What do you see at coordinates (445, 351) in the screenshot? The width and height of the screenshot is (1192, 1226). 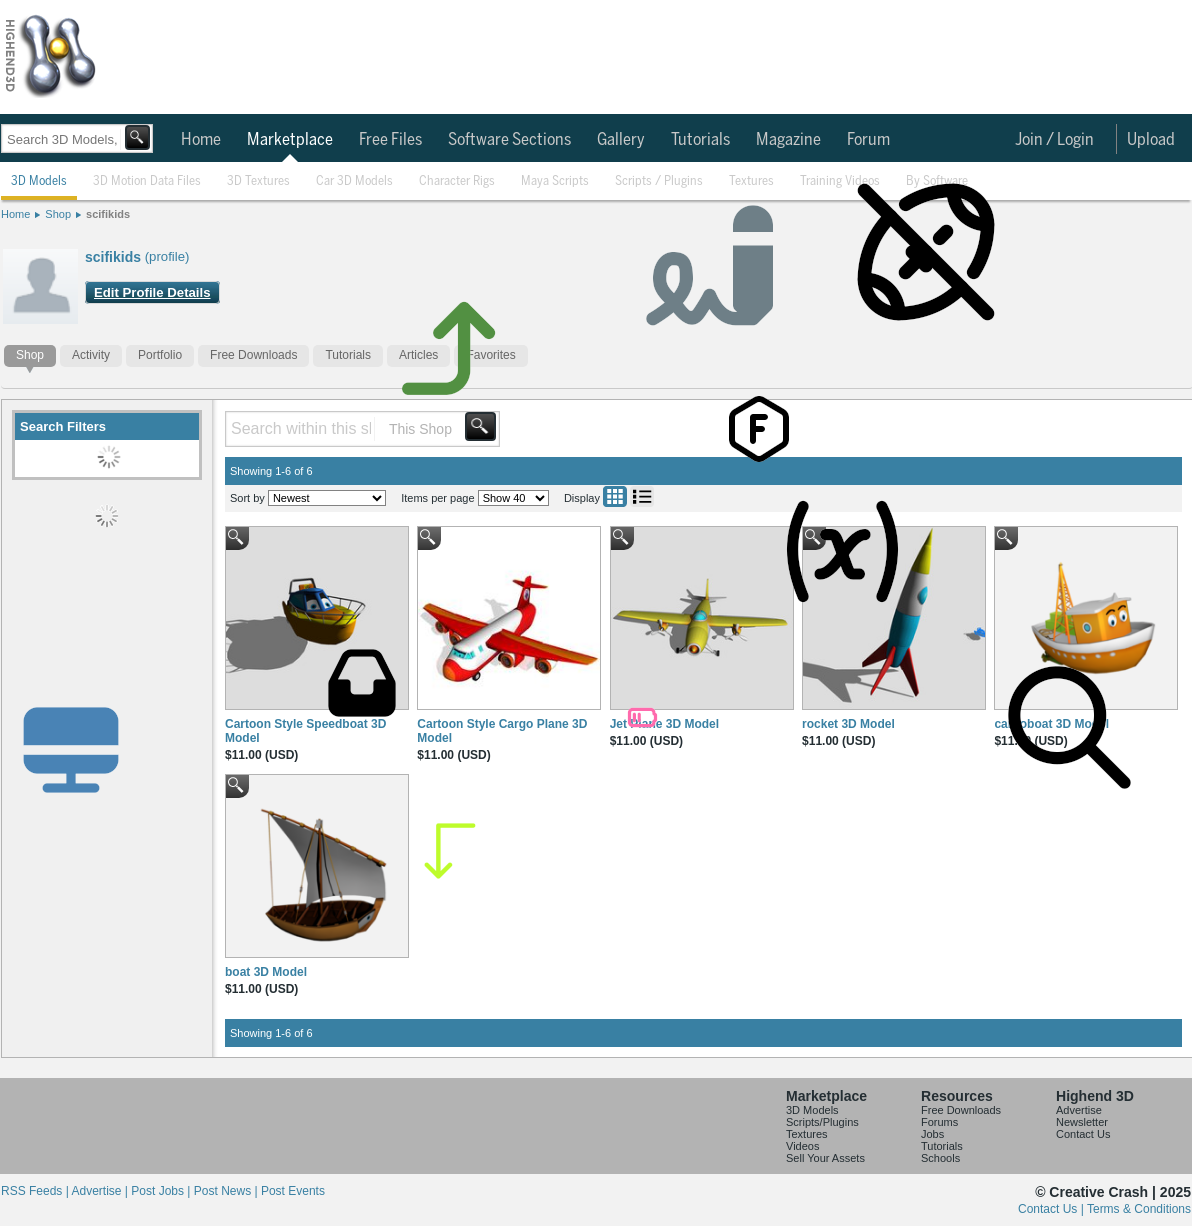 I see `navigate forward and up in a menu hierarchy` at bounding box center [445, 351].